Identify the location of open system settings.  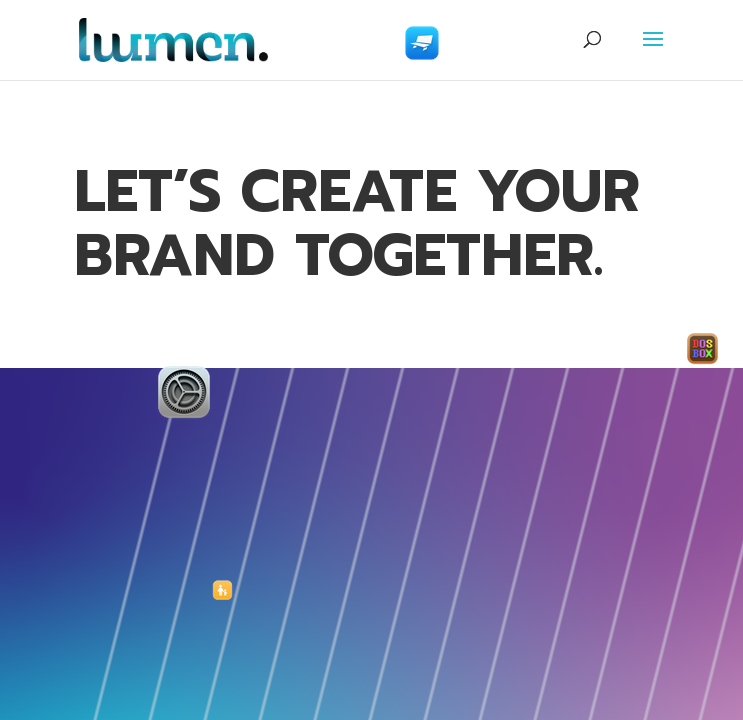
(184, 392).